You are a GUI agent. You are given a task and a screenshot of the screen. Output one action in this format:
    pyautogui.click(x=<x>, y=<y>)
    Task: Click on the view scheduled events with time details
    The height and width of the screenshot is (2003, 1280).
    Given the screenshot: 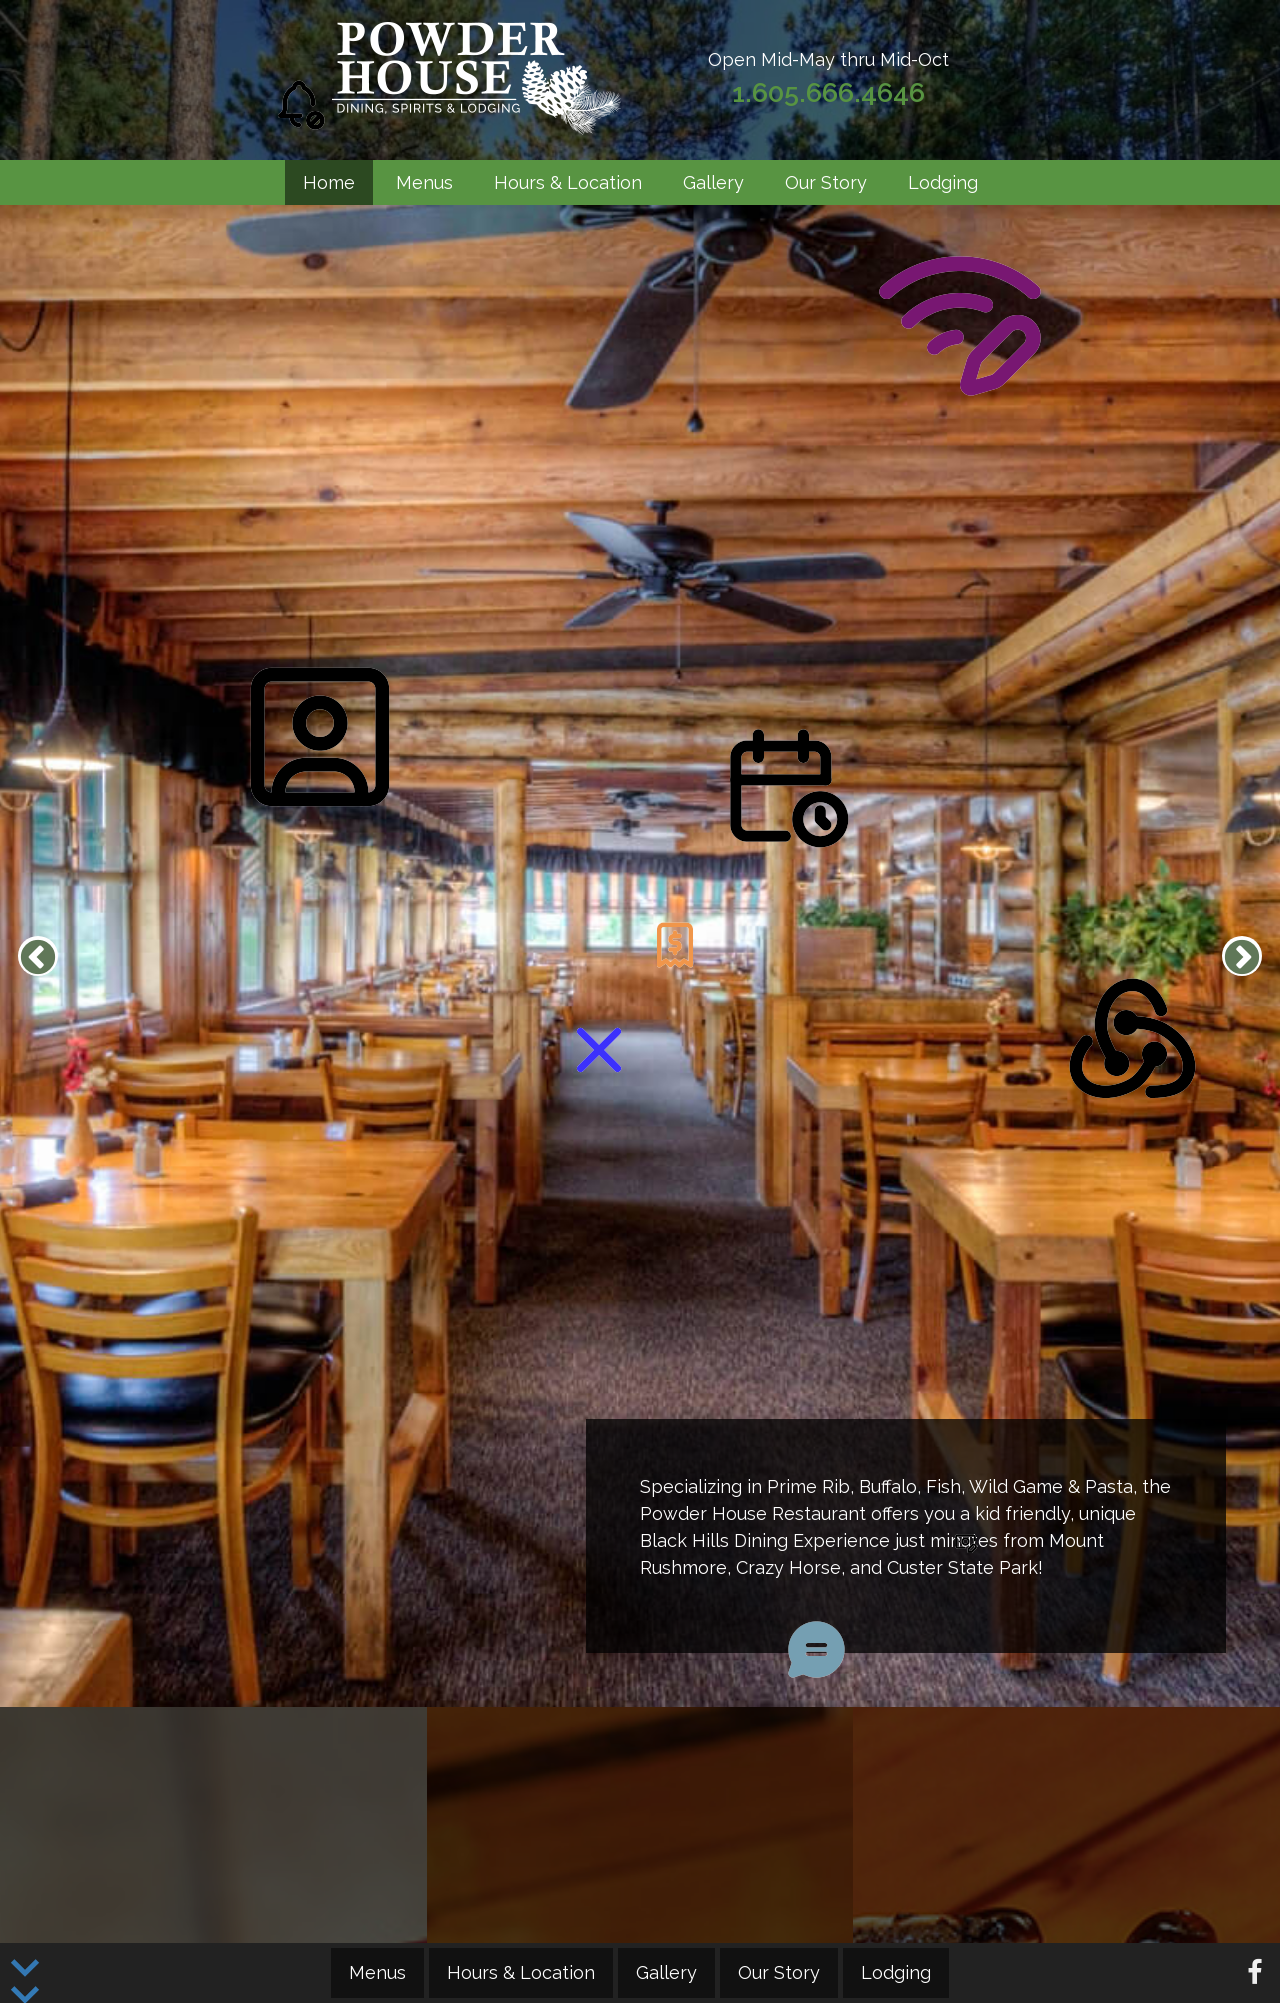 What is the action you would take?
    pyautogui.click(x=786, y=785)
    